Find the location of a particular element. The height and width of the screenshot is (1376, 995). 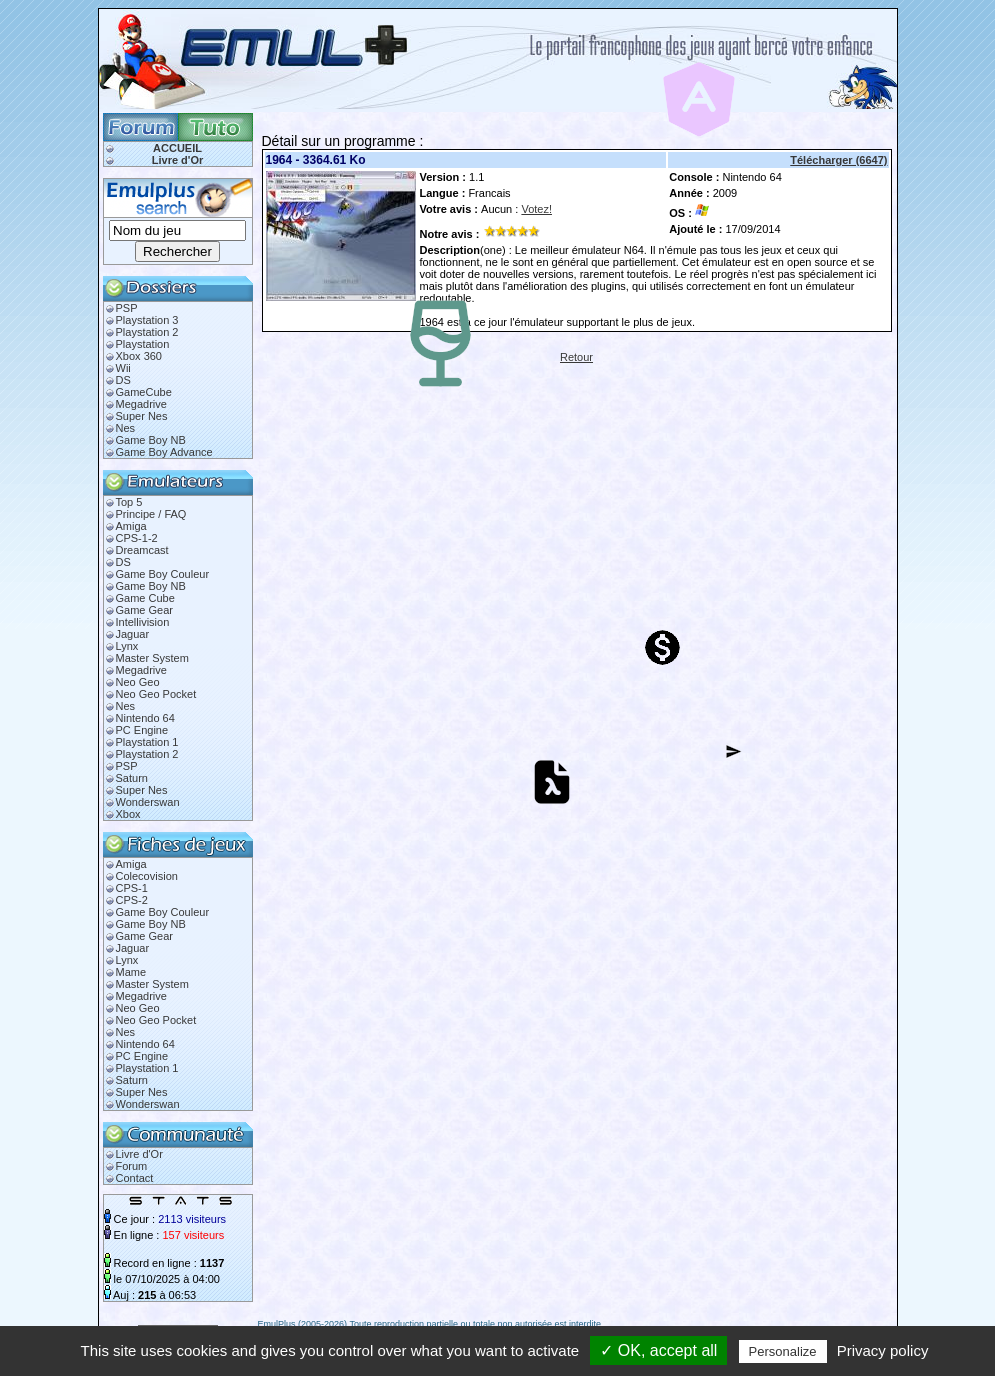

send a message or form is located at coordinates (733, 751).